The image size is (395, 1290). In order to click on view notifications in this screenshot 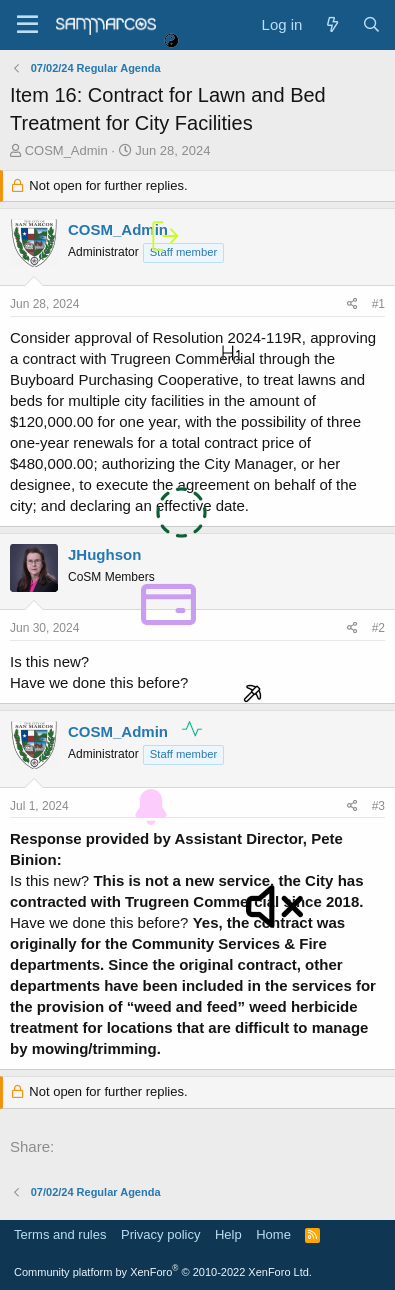, I will do `click(151, 807)`.